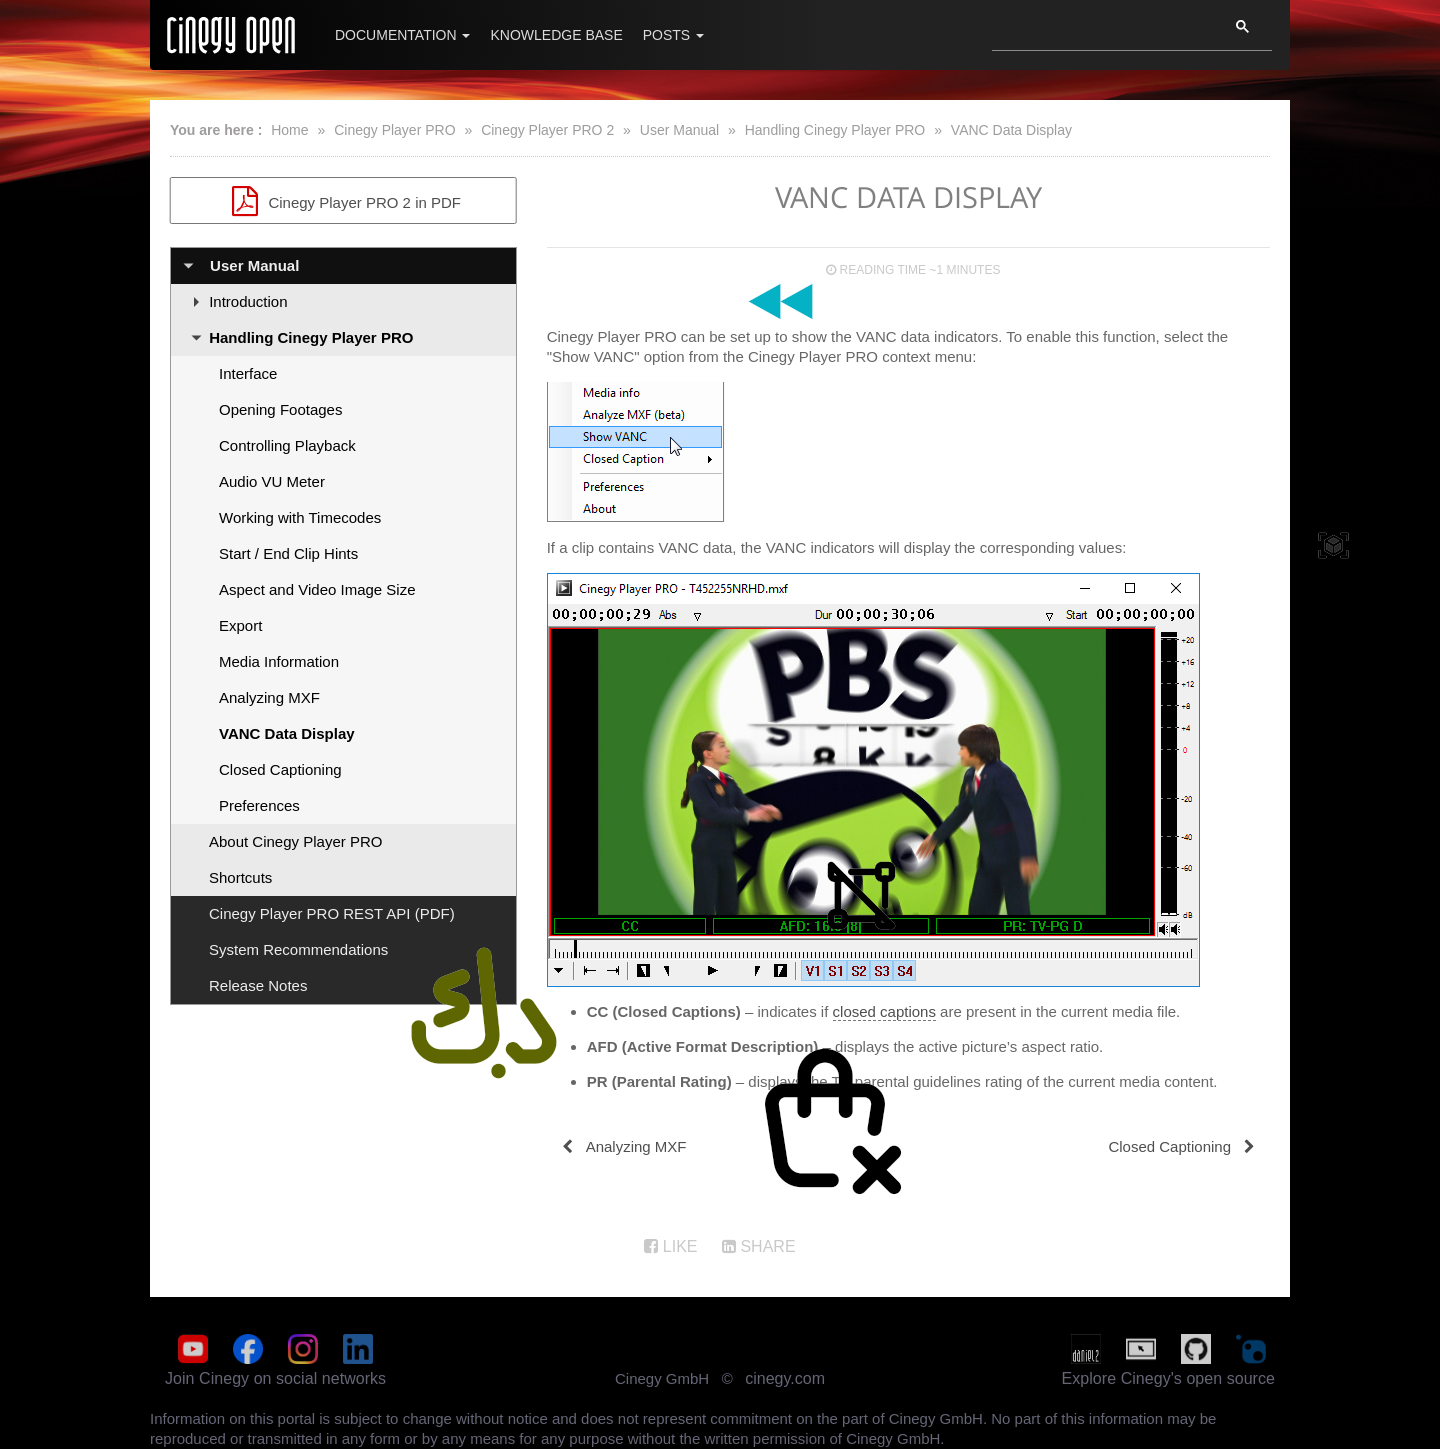 The width and height of the screenshot is (1440, 1449). What do you see at coordinates (1333, 545) in the screenshot?
I see `scan or capture a 3D object` at bounding box center [1333, 545].